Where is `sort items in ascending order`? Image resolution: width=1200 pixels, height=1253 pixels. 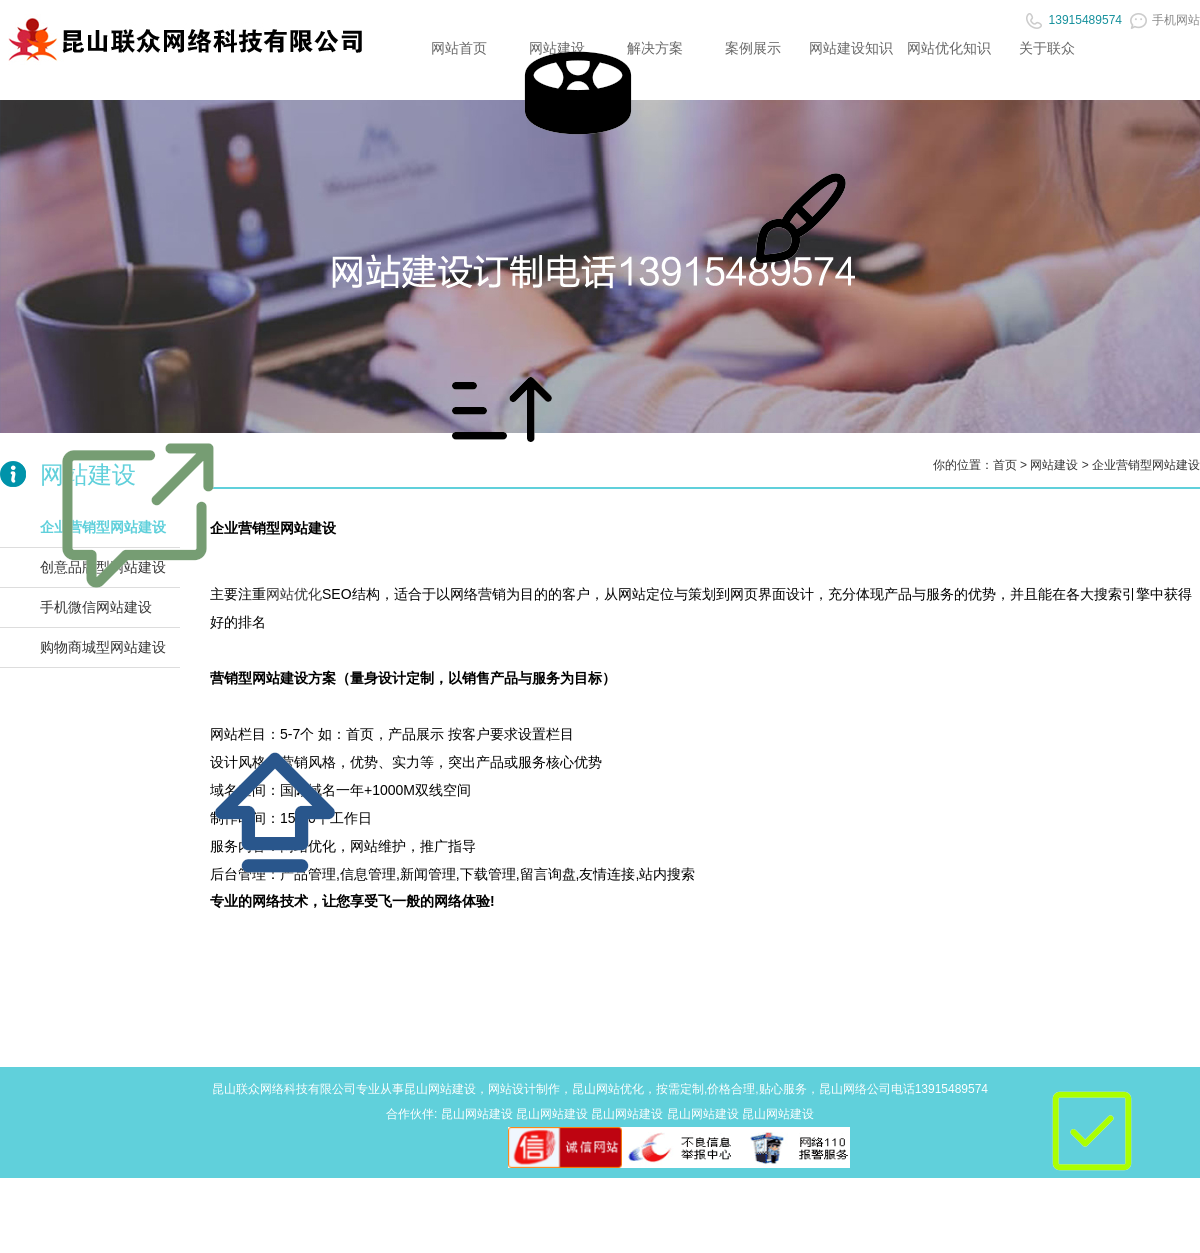 sort items in ascending order is located at coordinates (502, 412).